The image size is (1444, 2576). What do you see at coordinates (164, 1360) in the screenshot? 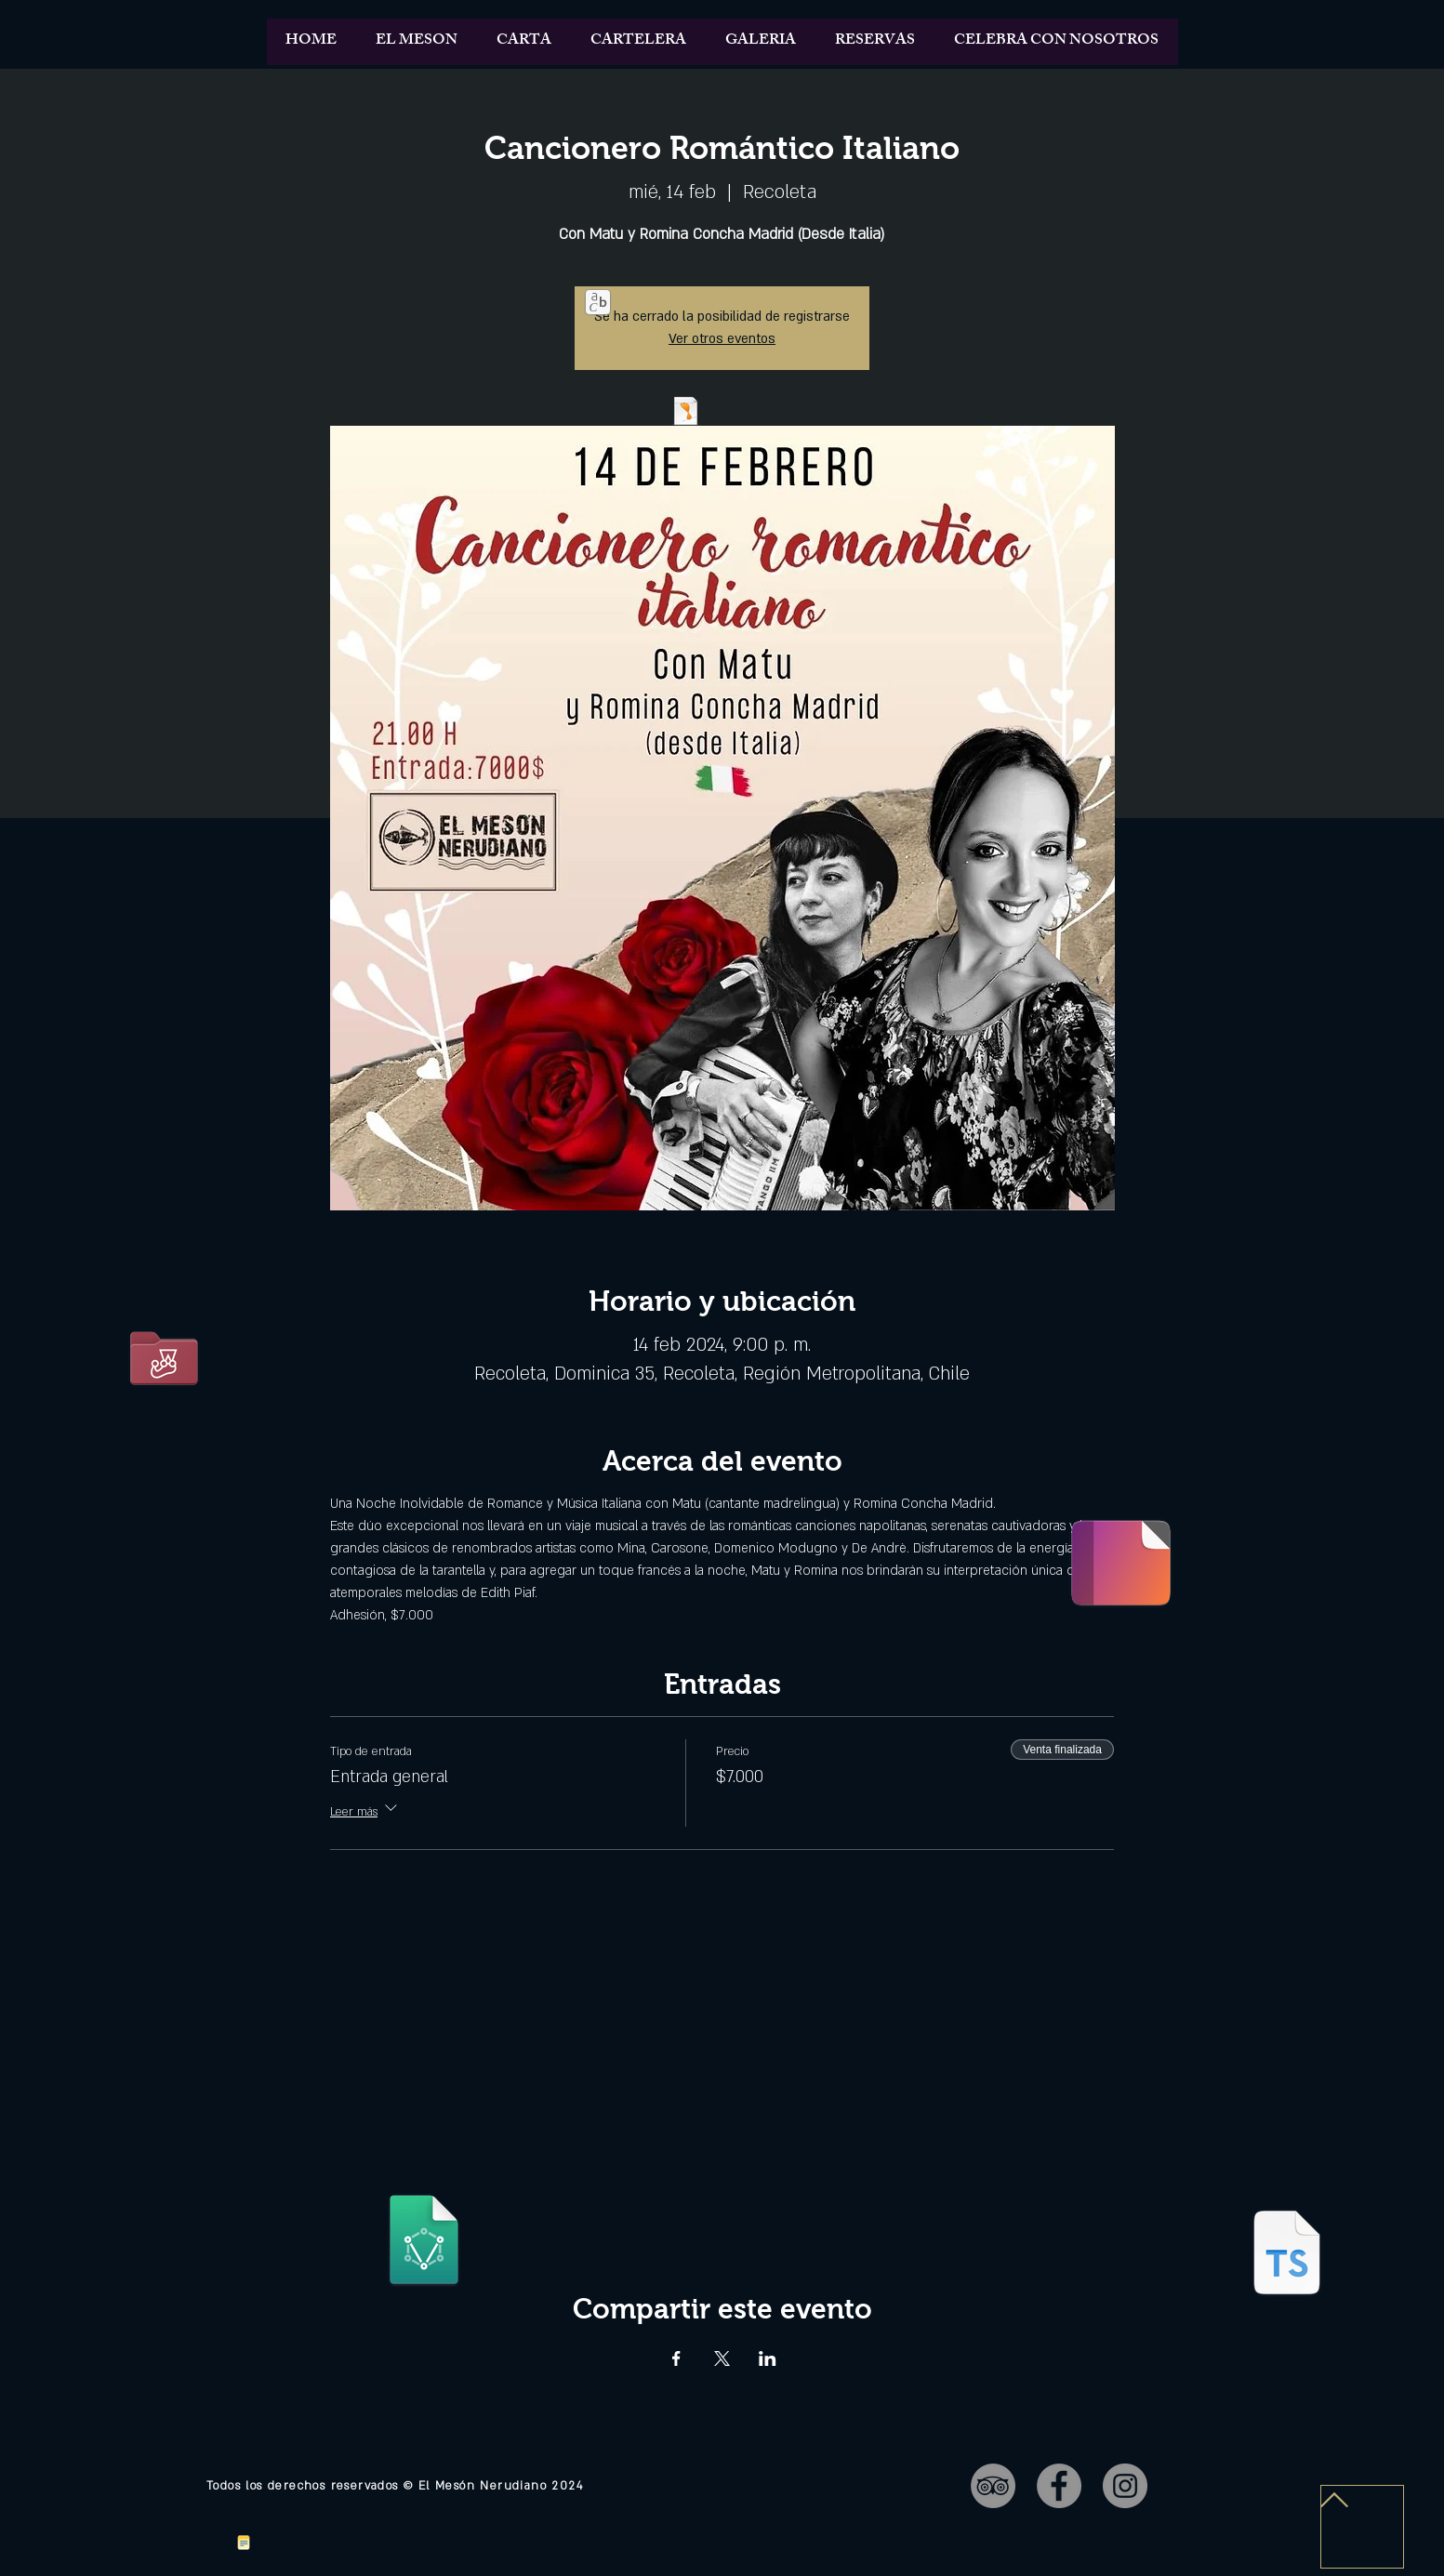
I see `folder containing jest testing framework files` at bounding box center [164, 1360].